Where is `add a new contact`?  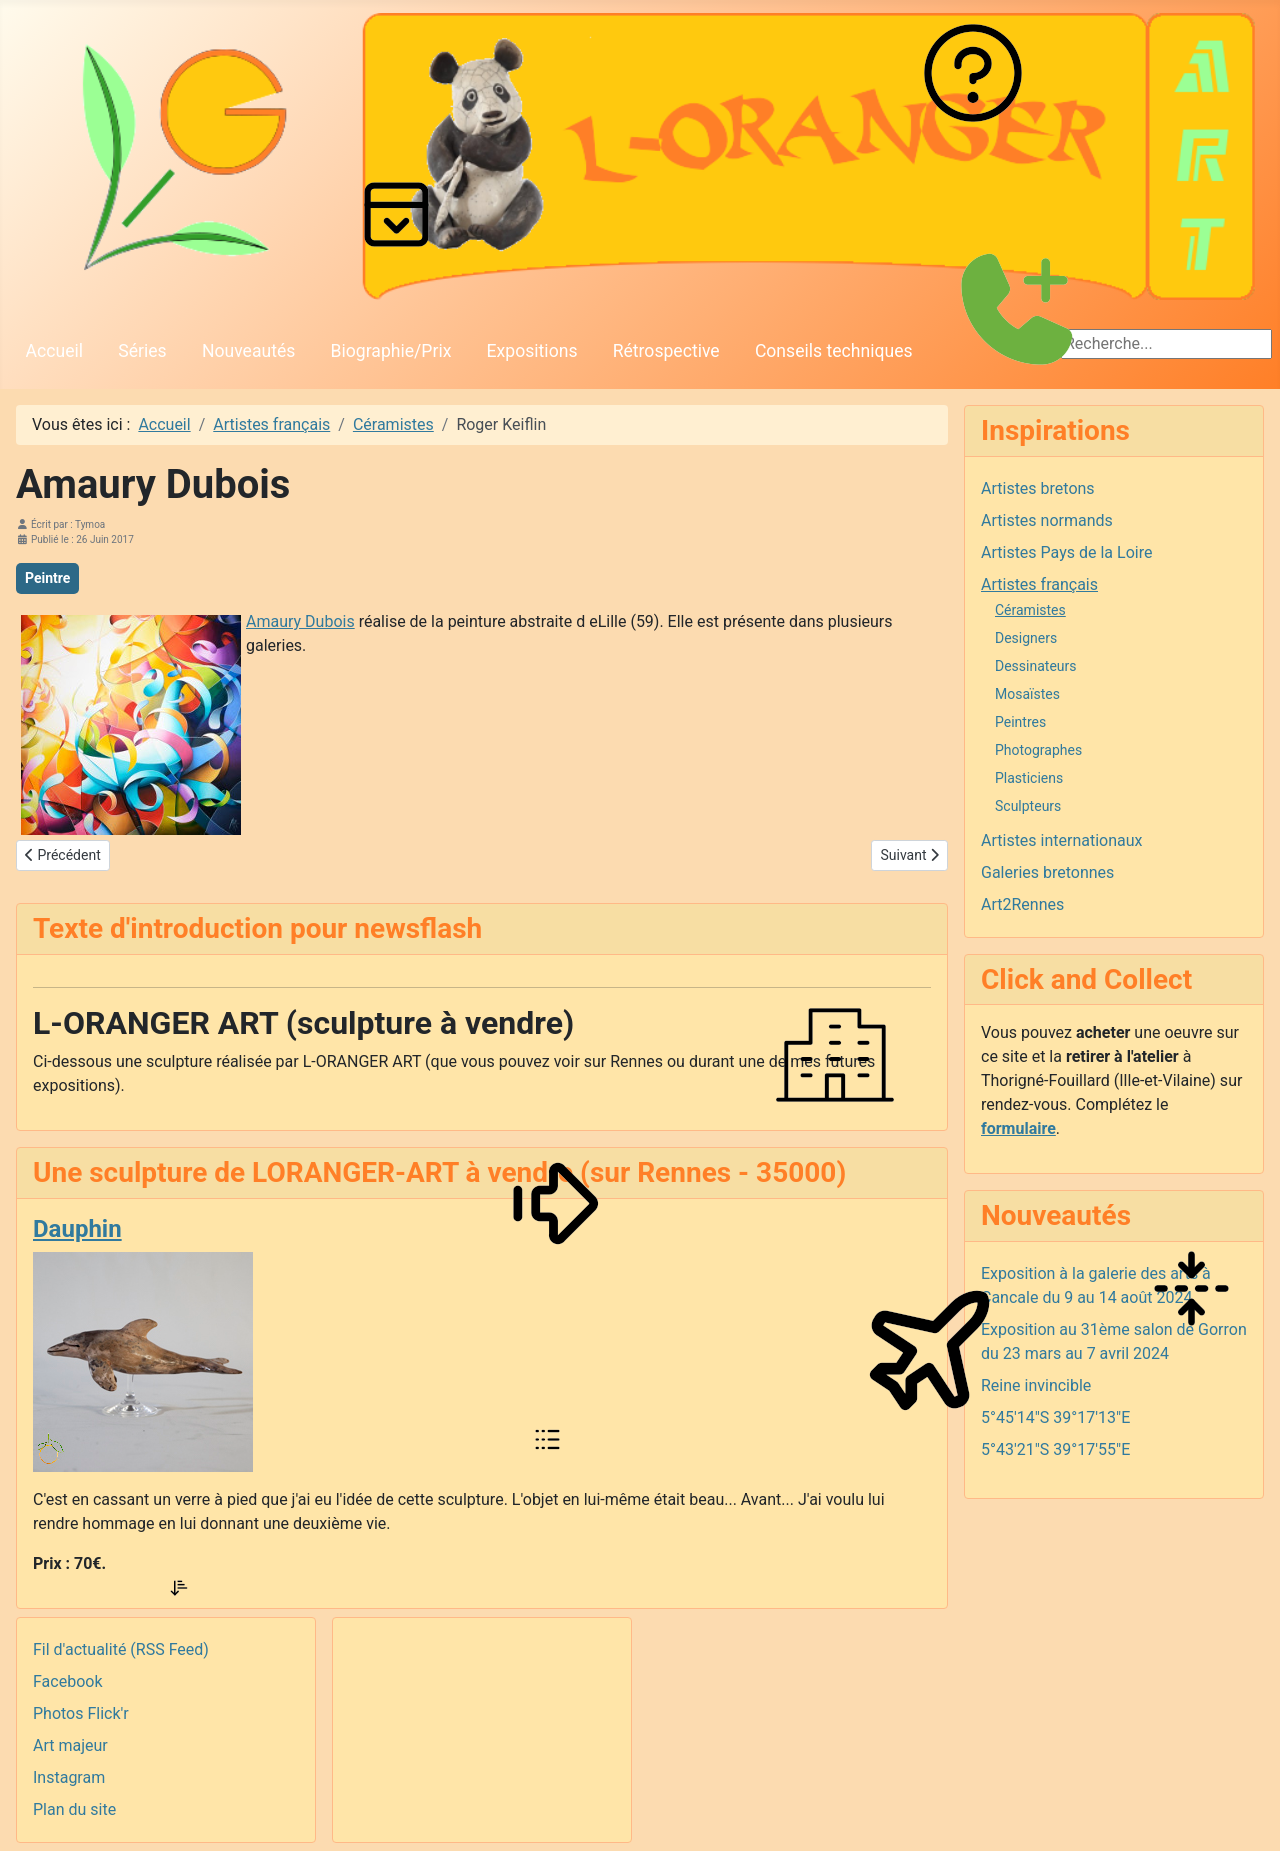
add a new contact is located at coordinates (1019, 307).